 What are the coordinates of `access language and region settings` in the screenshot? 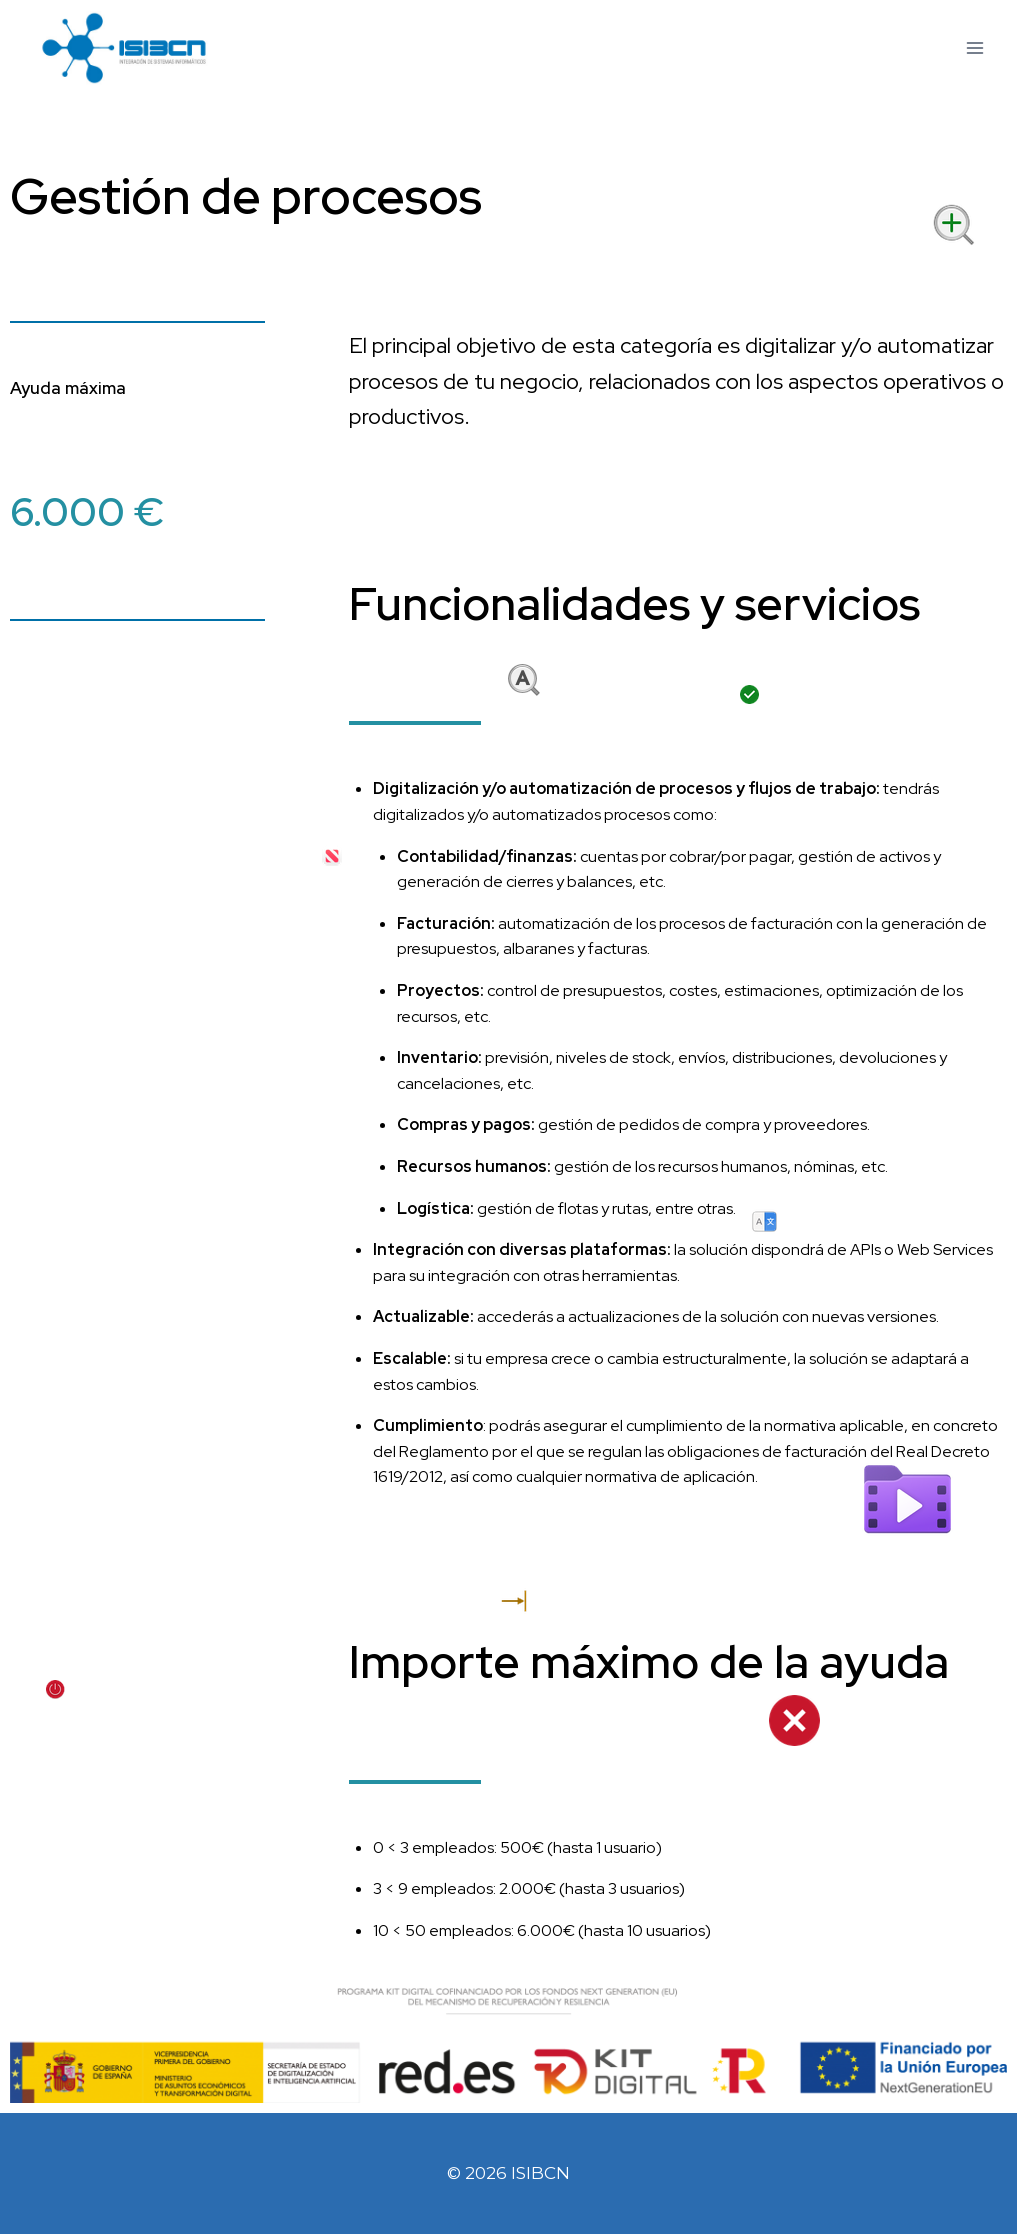 It's located at (764, 1221).